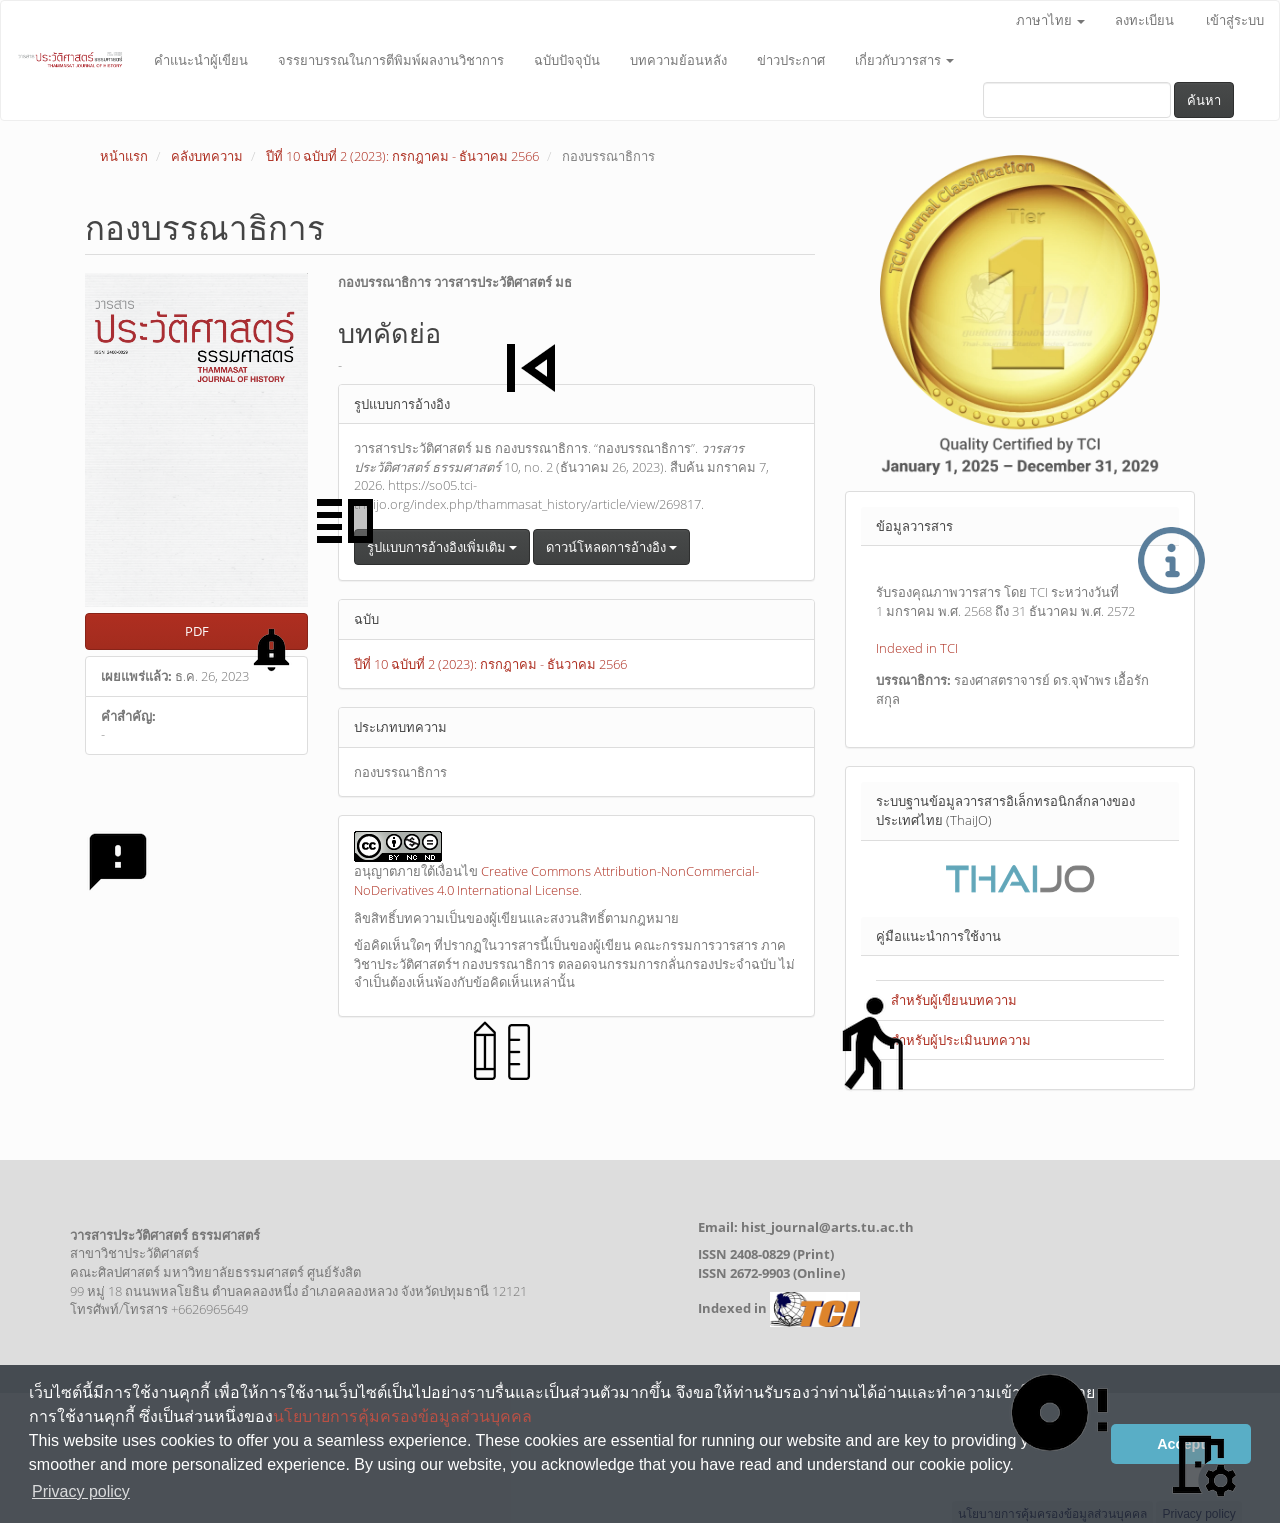 This screenshot has width=1280, height=1523. I want to click on important notification requiring attention, so click(271, 649).